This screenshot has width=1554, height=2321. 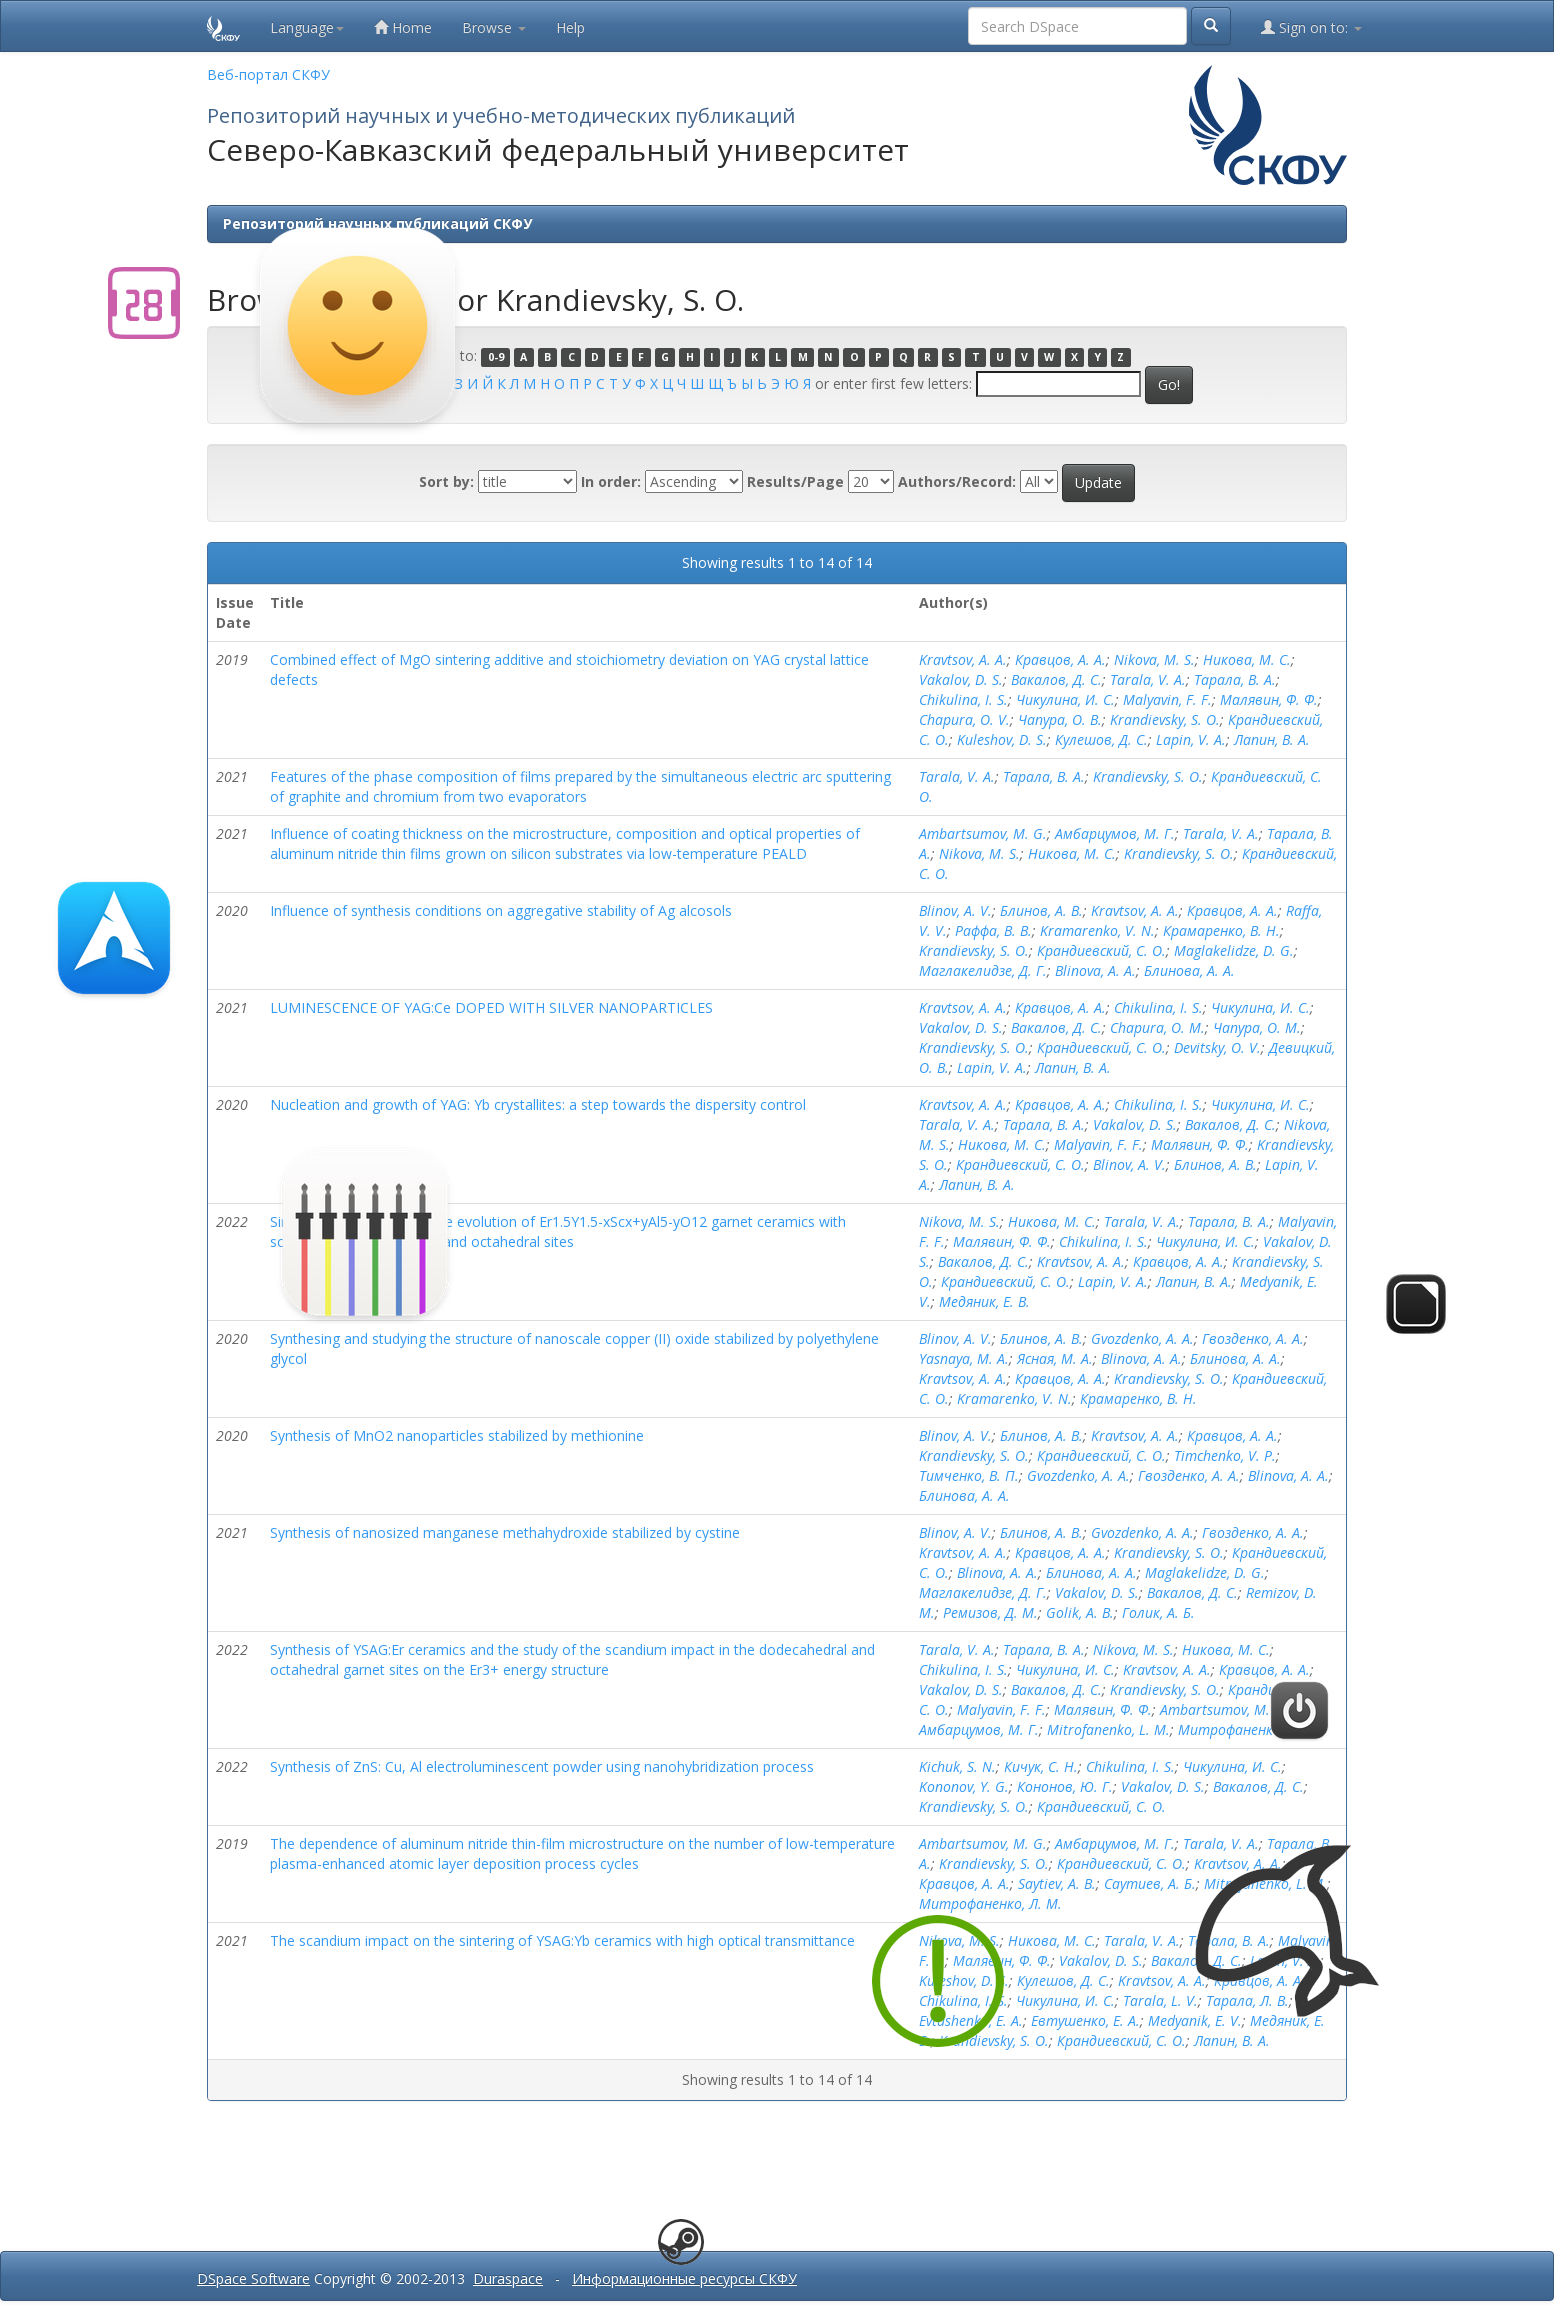 What do you see at coordinates (1299, 1710) in the screenshot?
I see `open session or power settings` at bounding box center [1299, 1710].